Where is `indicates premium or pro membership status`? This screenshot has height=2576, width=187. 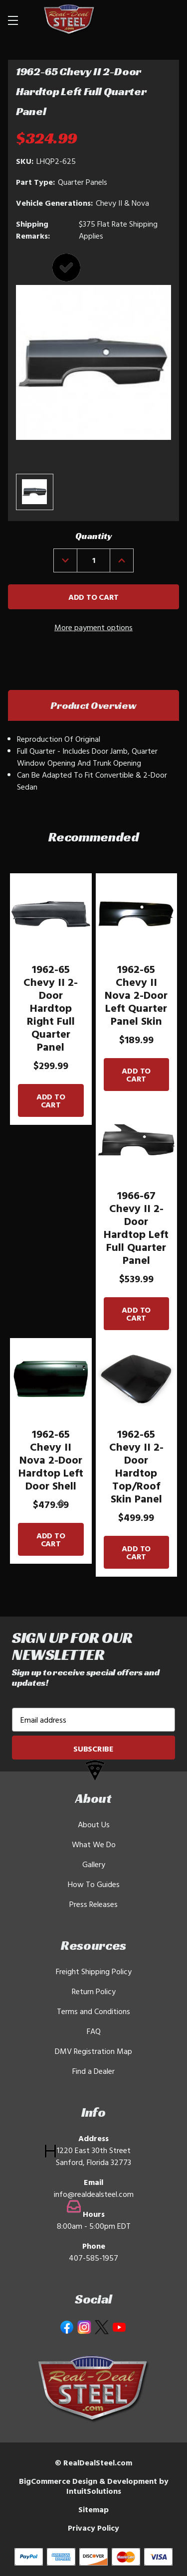
indicates premium or pro membership status is located at coordinates (61, 1503).